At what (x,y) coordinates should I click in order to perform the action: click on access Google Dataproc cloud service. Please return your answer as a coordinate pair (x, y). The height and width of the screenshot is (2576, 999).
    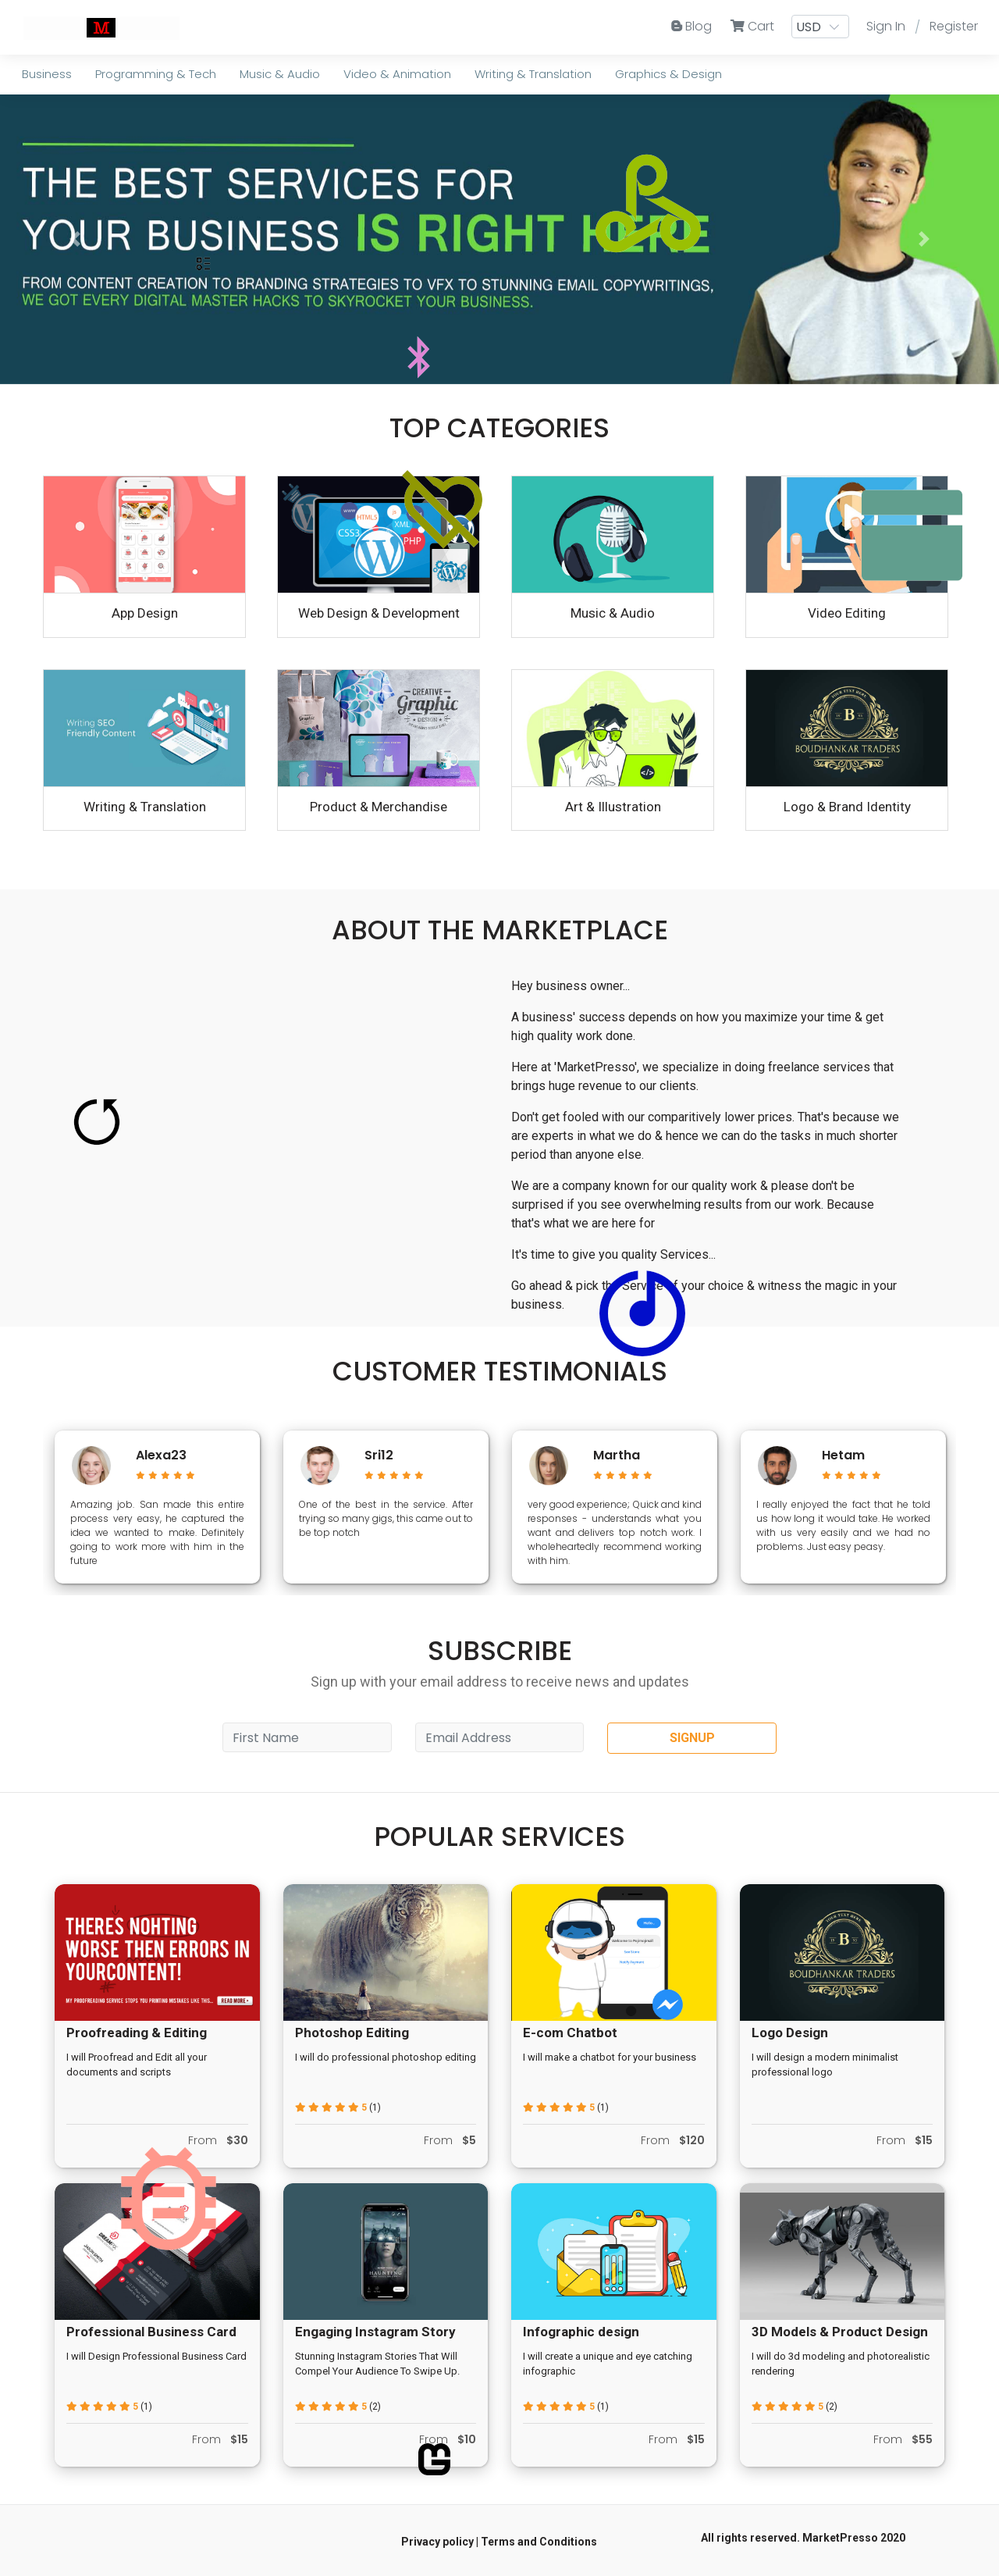
    Looking at the image, I should click on (648, 203).